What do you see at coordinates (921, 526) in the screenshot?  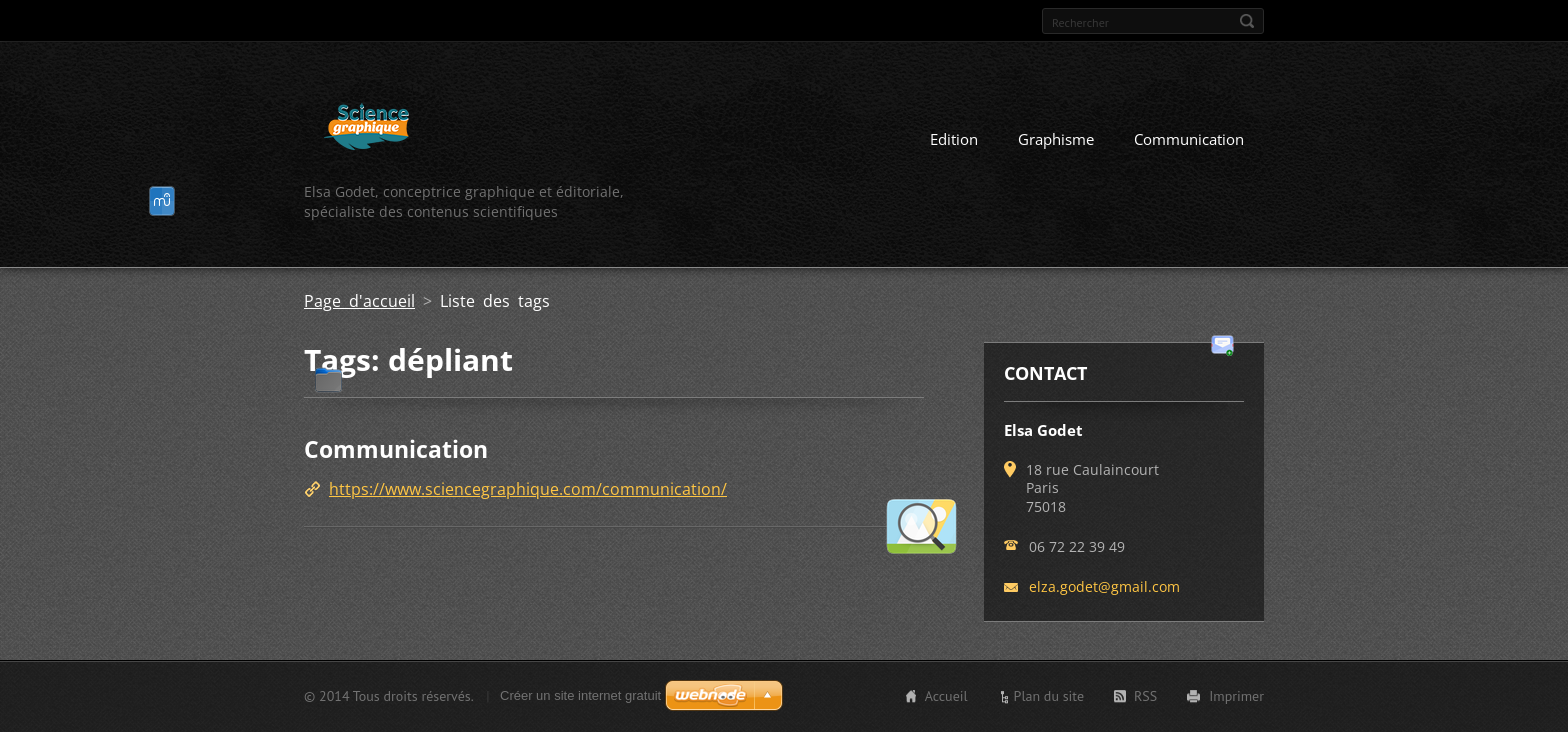 I see `open image viewer application` at bounding box center [921, 526].